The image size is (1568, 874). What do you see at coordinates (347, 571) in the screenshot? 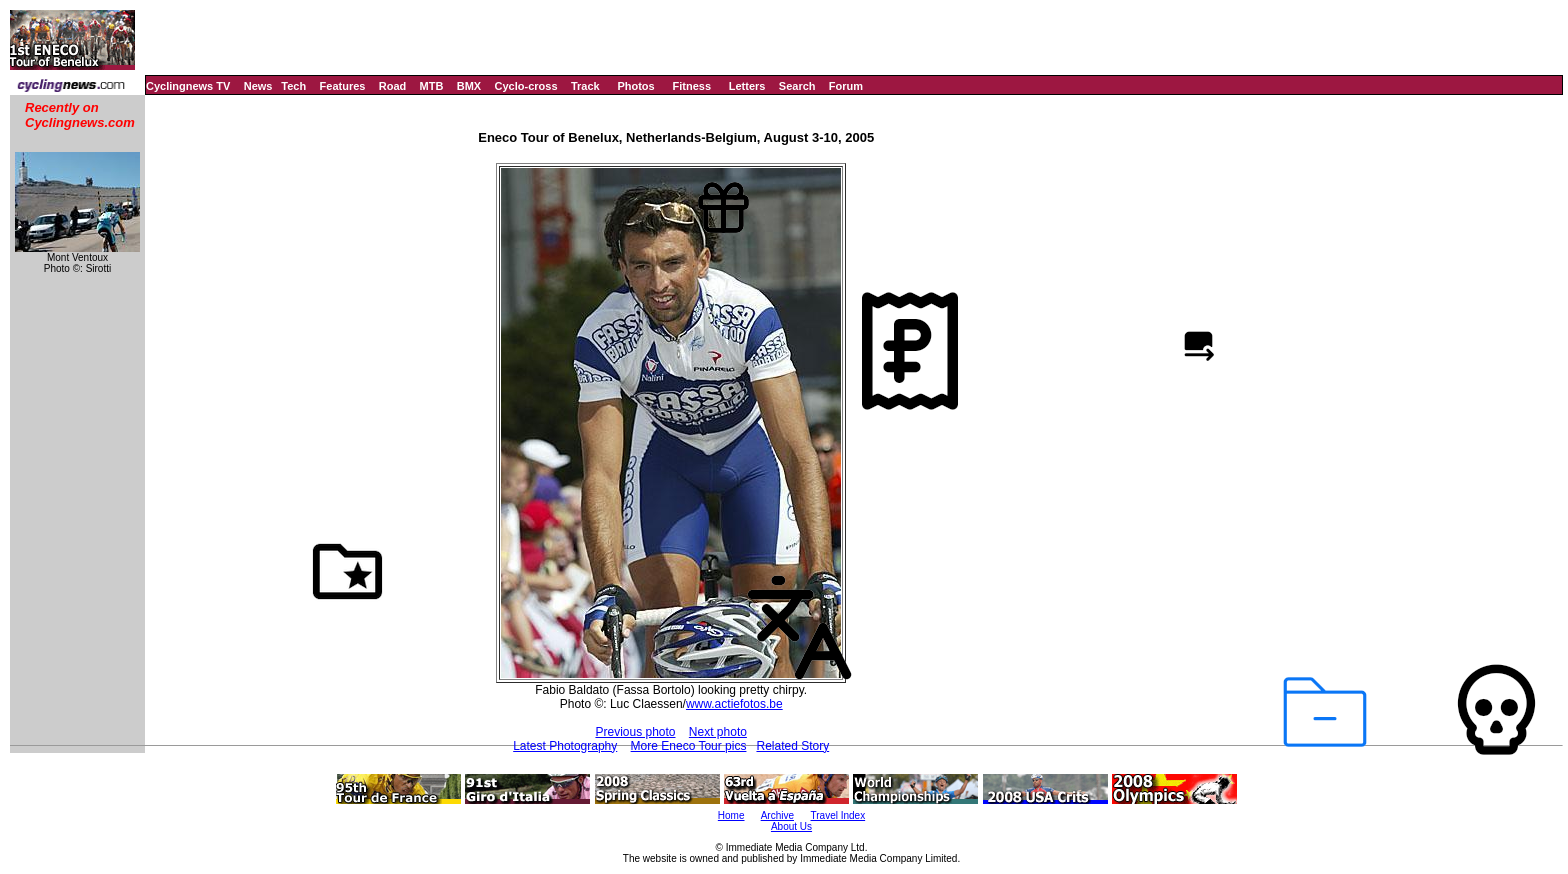
I see `access your starred or favorite files` at bounding box center [347, 571].